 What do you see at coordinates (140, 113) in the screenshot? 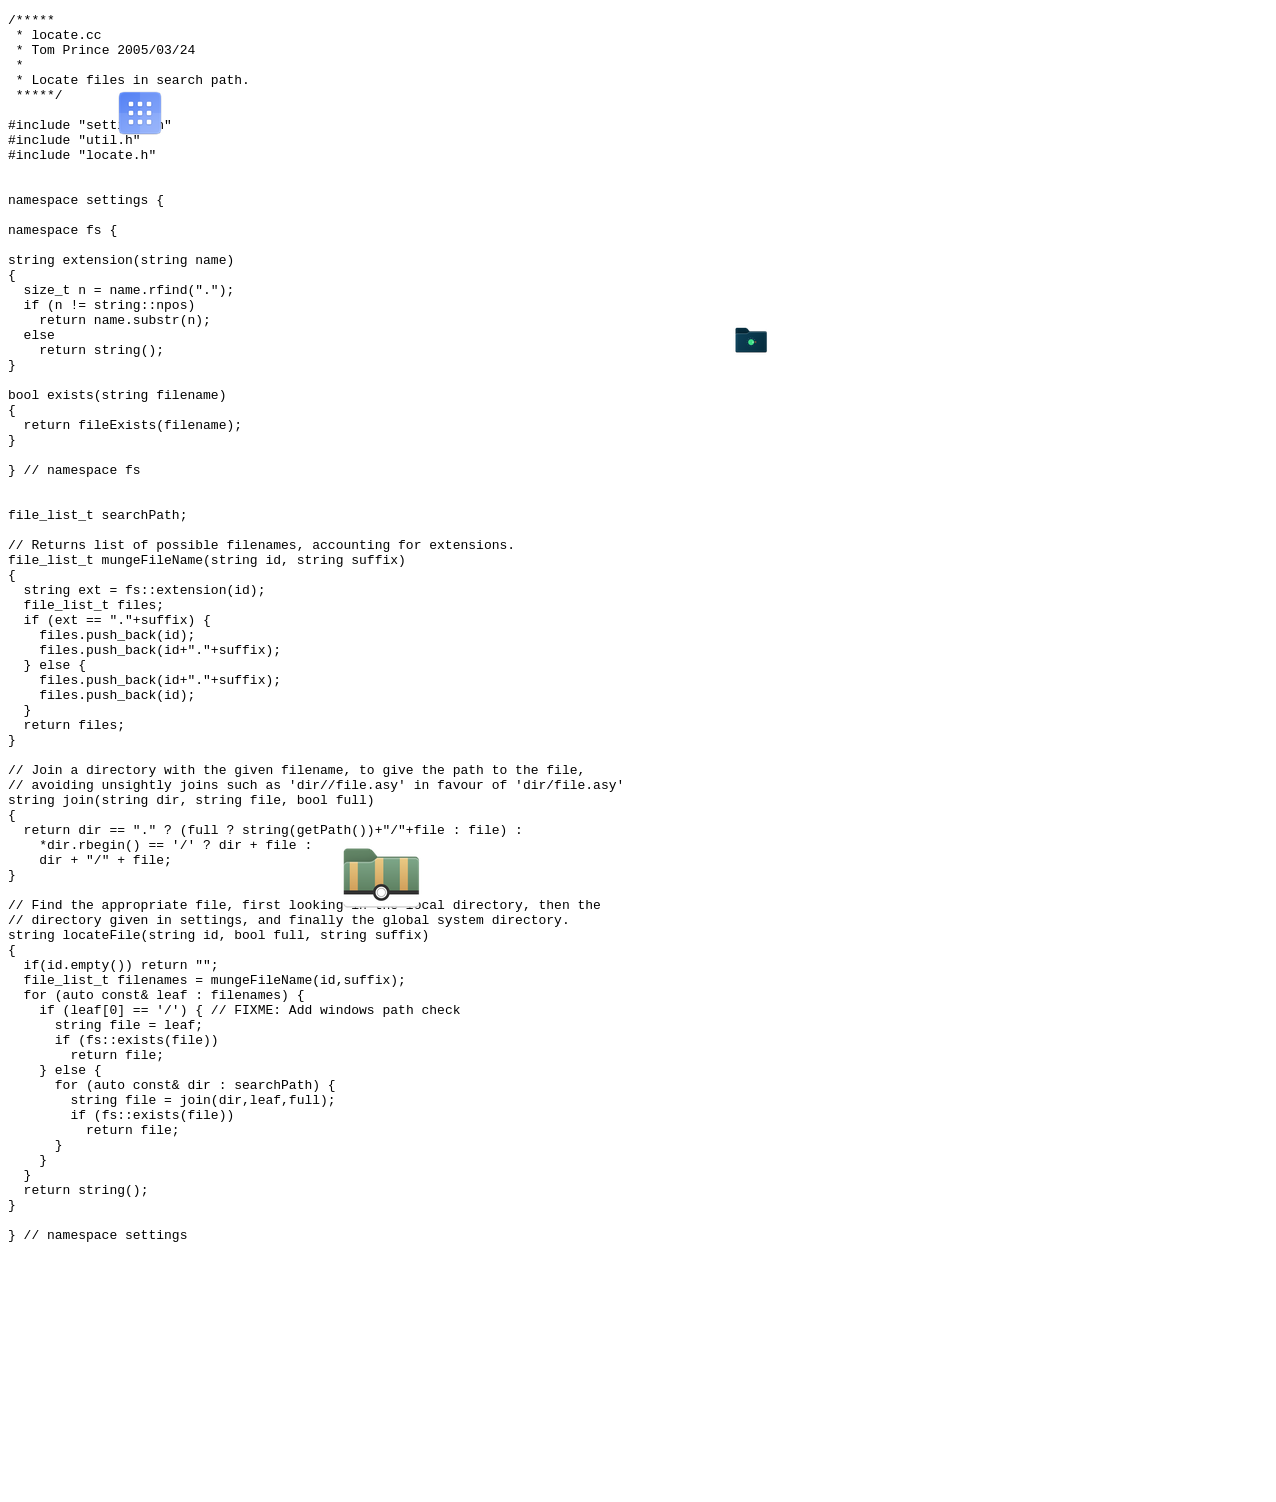
I see `view all applications` at bounding box center [140, 113].